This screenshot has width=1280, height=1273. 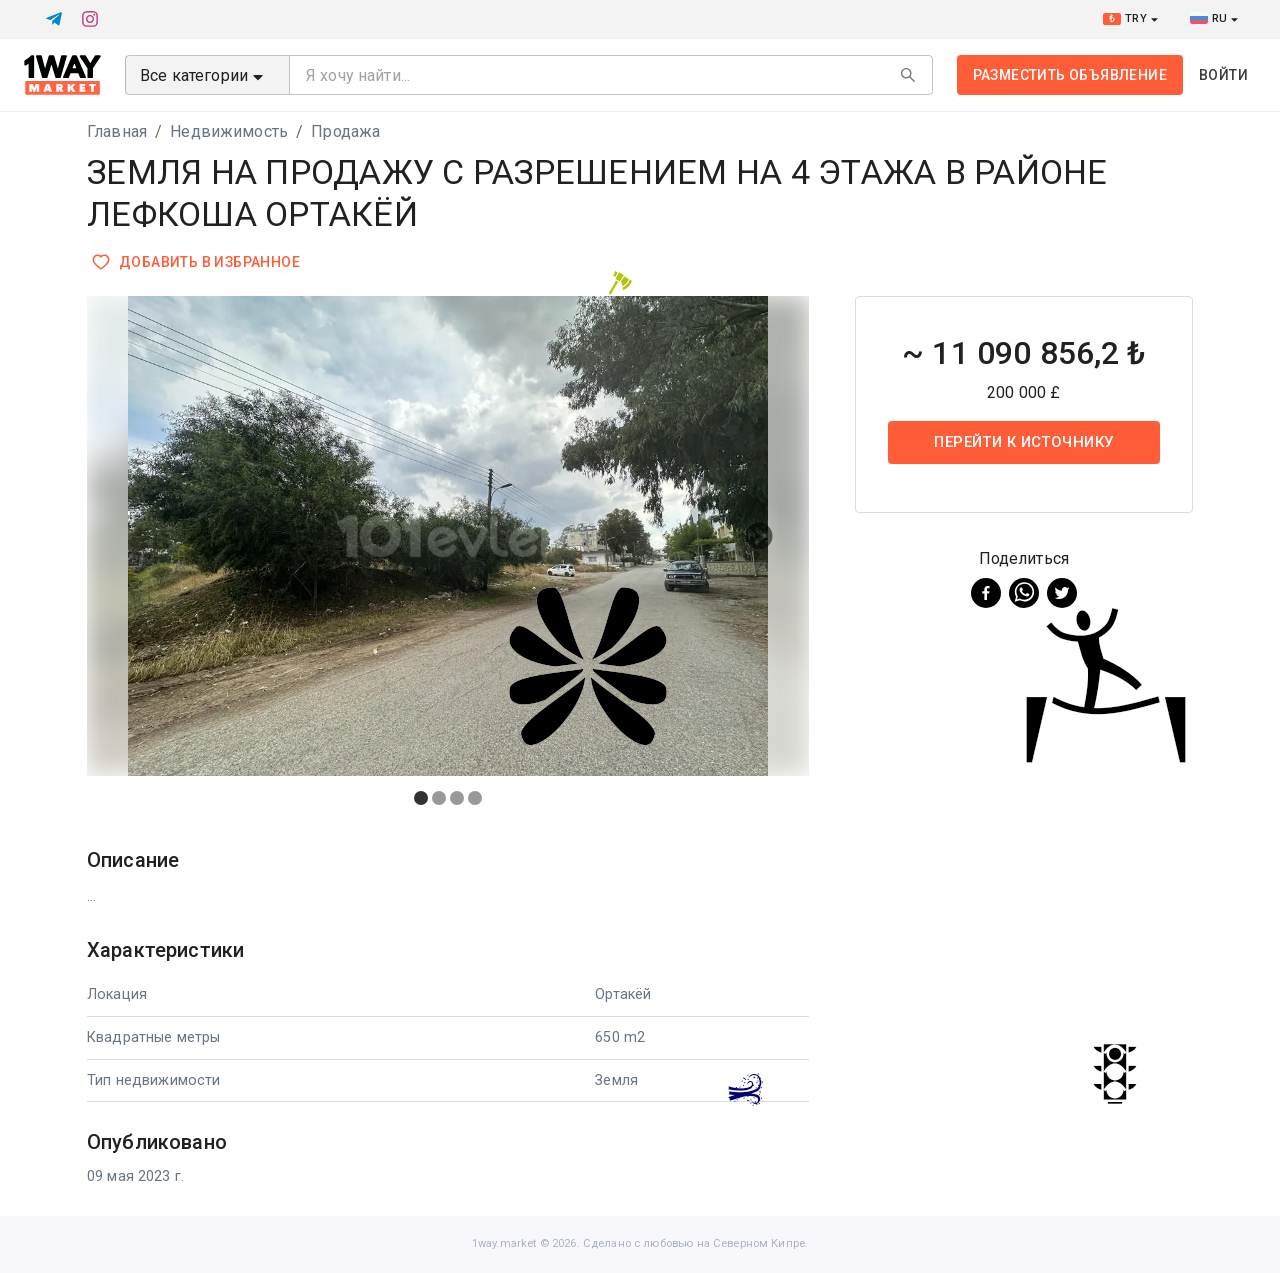 What do you see at coordinates (1106, 683) in the screenshot?
I see `circus or acrobatics game category` at bounding box center [1106, 683].